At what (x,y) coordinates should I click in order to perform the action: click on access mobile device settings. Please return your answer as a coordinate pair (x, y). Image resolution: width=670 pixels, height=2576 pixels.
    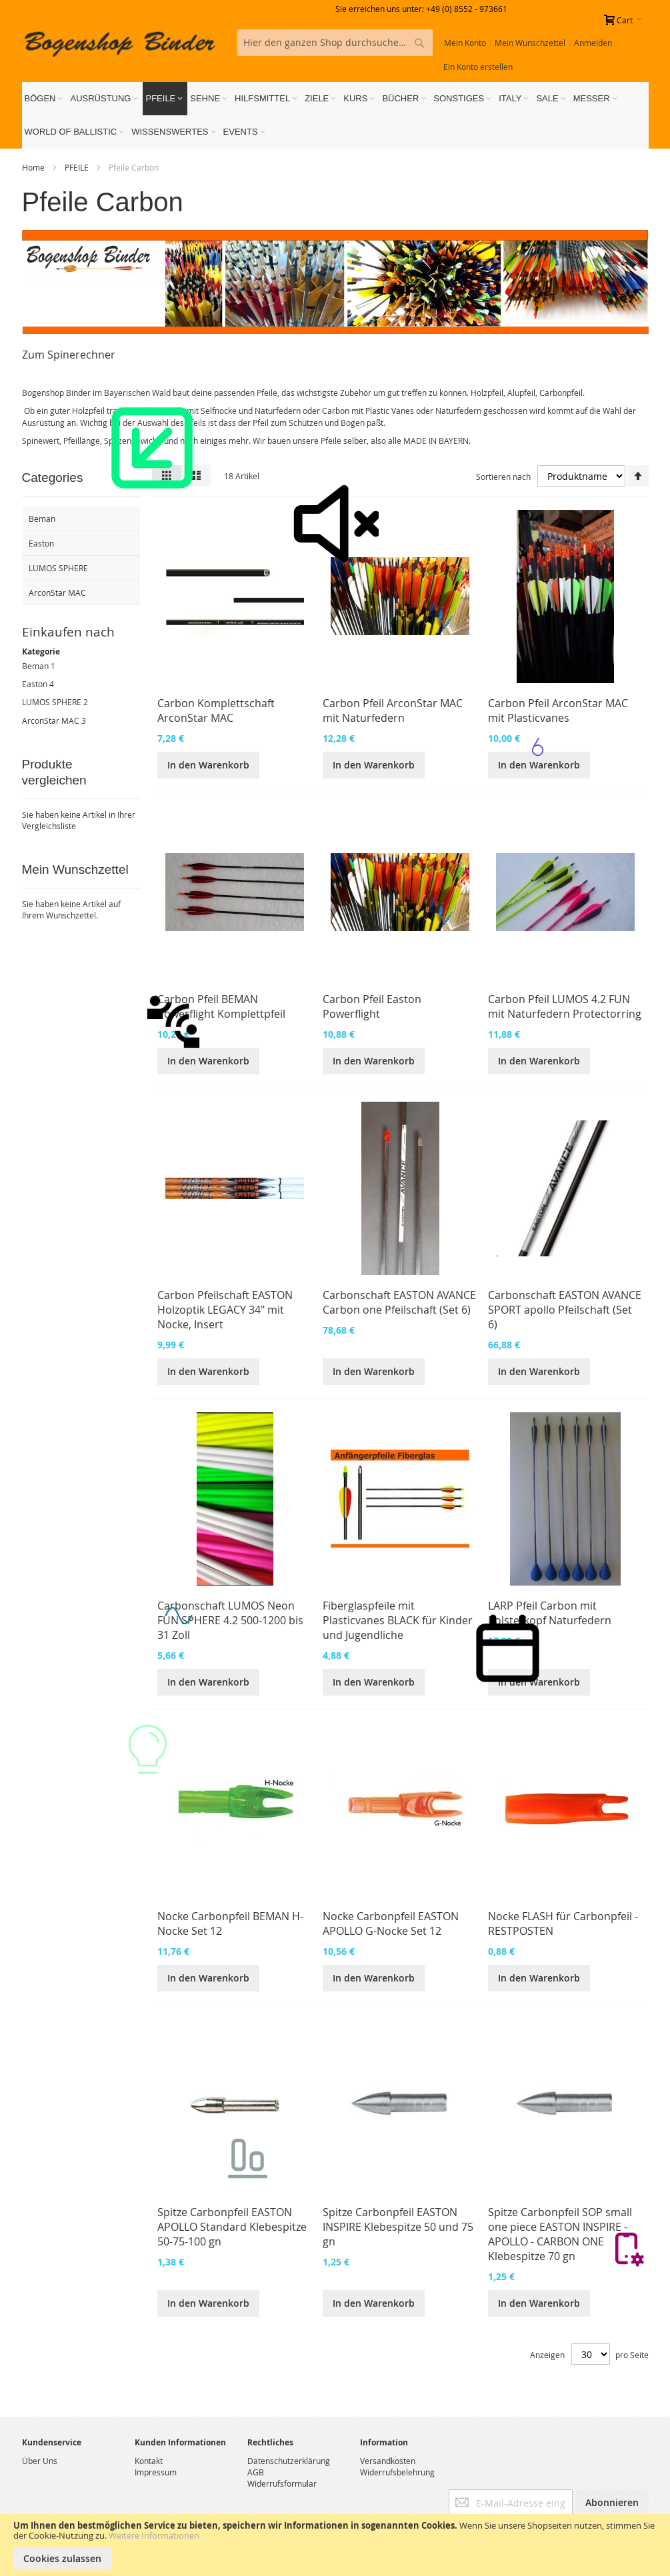
    Looking at the image, I should click on (626, 2248).